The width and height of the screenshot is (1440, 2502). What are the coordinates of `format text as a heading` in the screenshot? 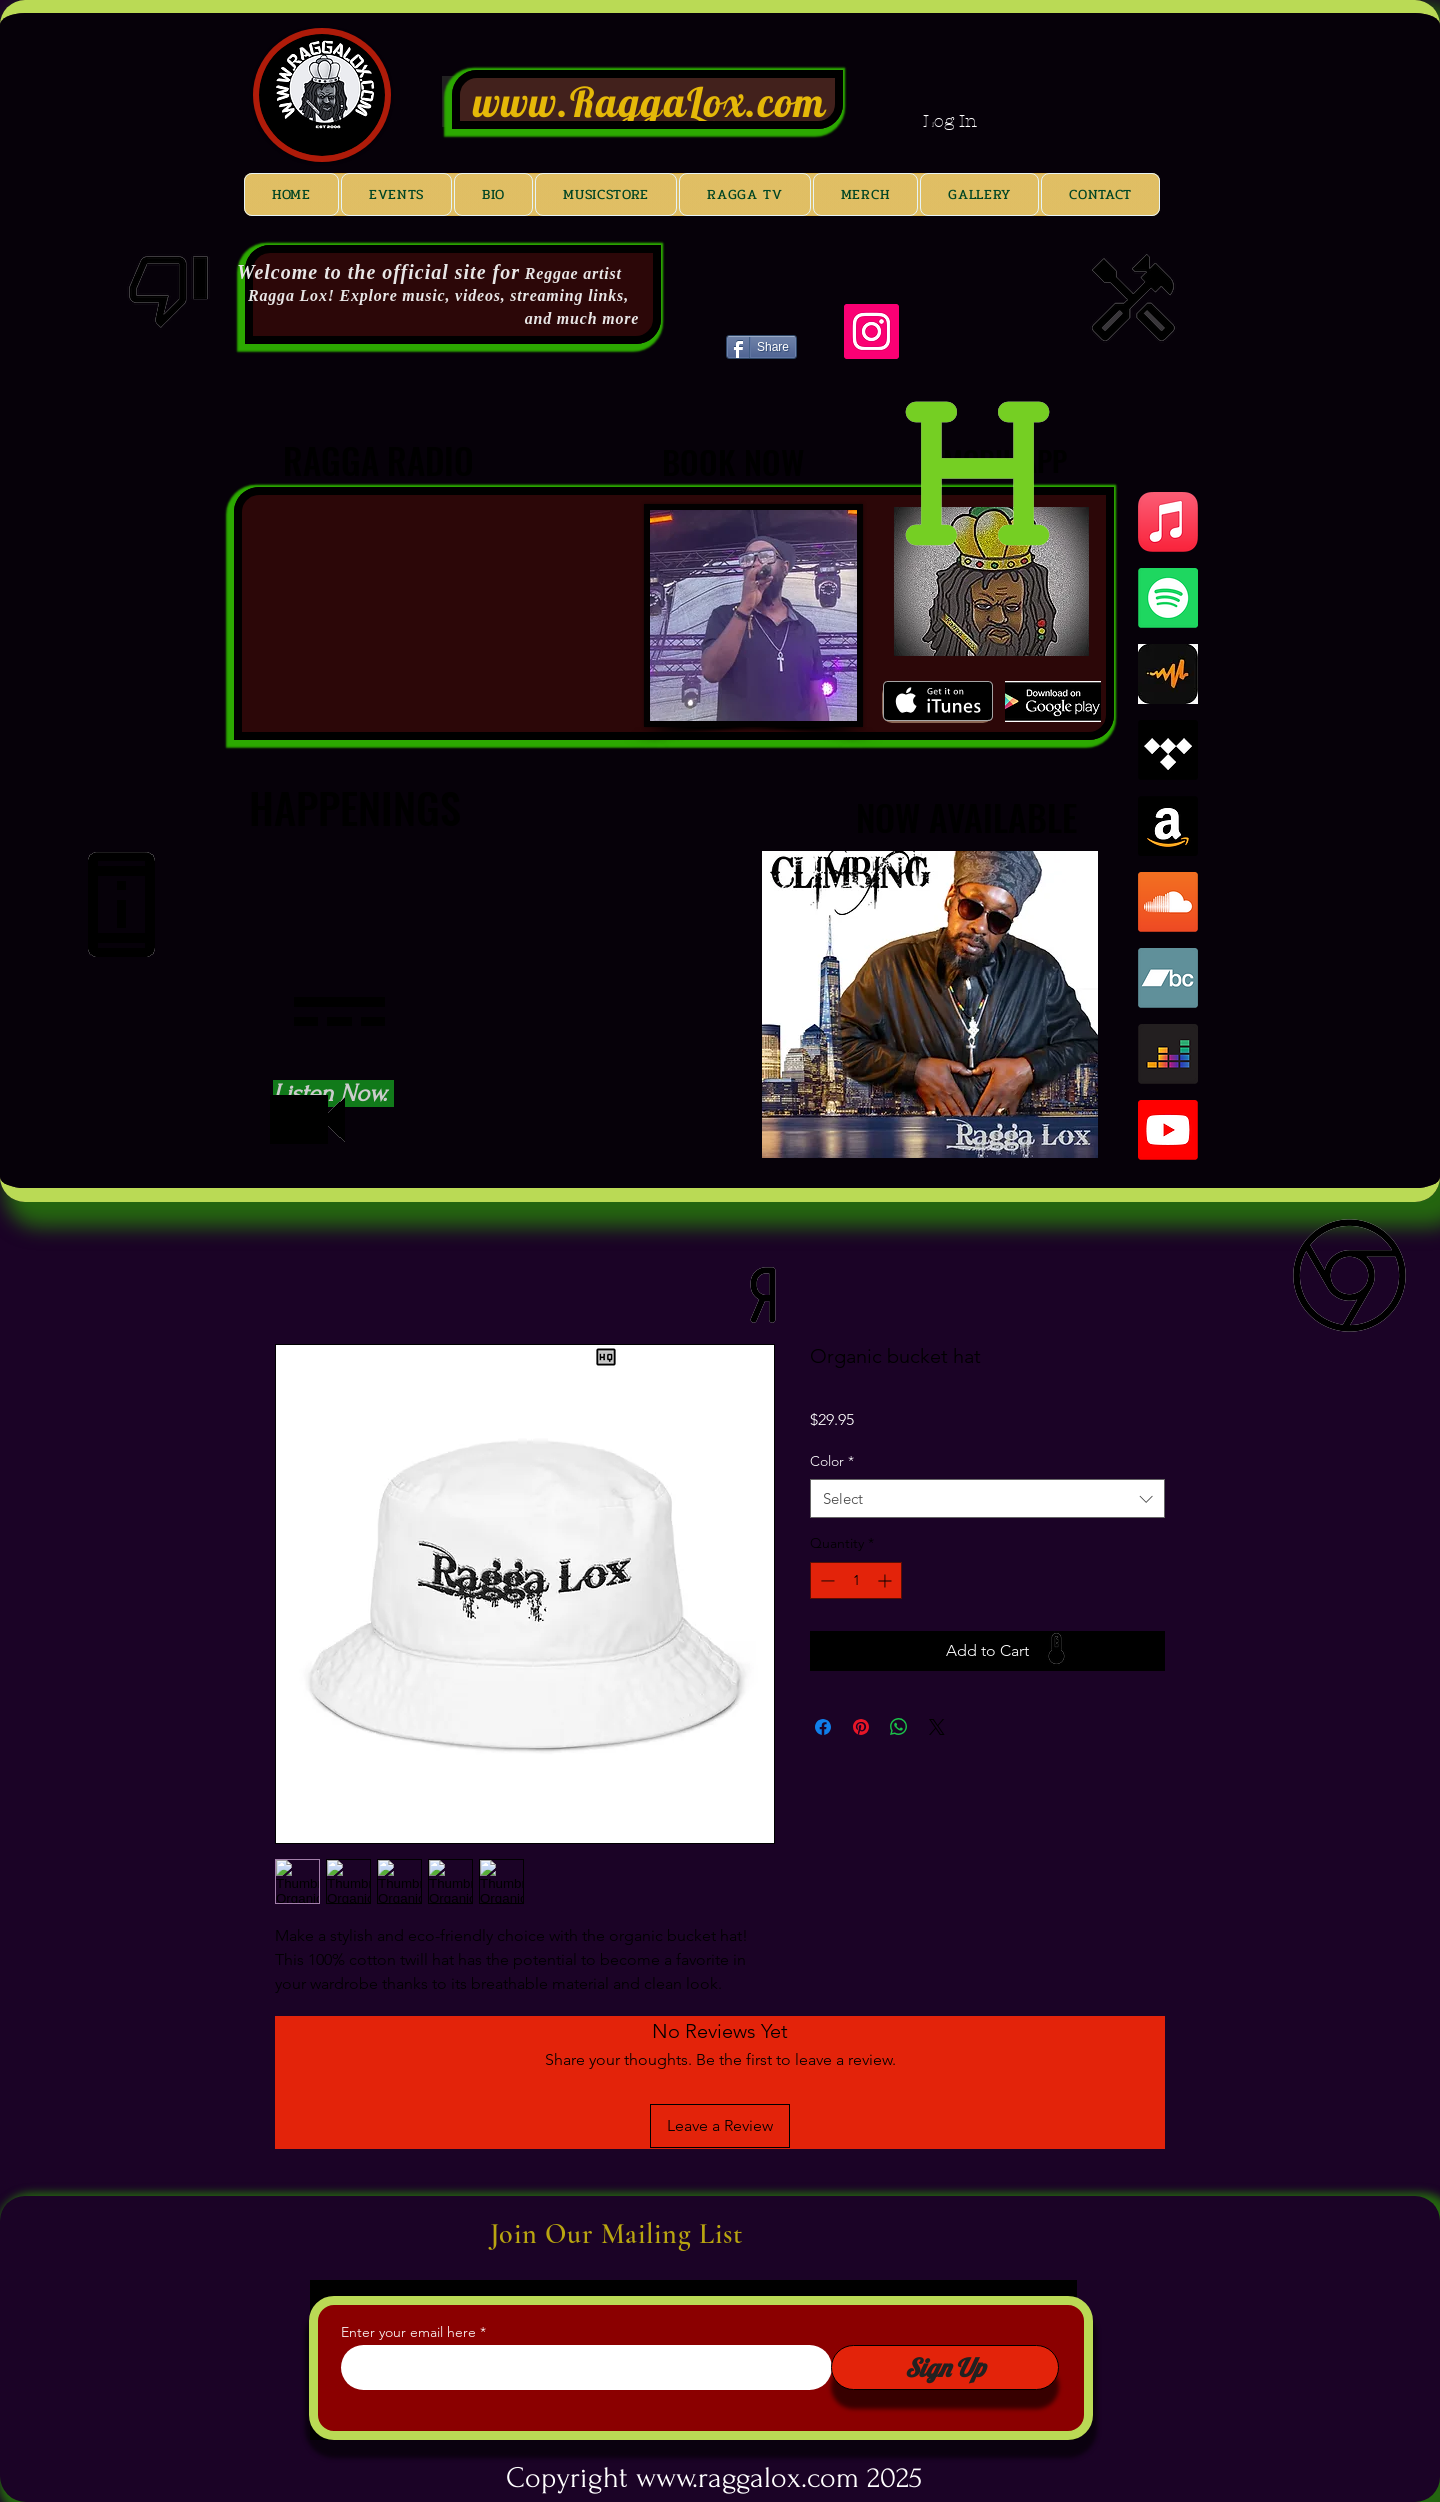 It's located at (977, 473).